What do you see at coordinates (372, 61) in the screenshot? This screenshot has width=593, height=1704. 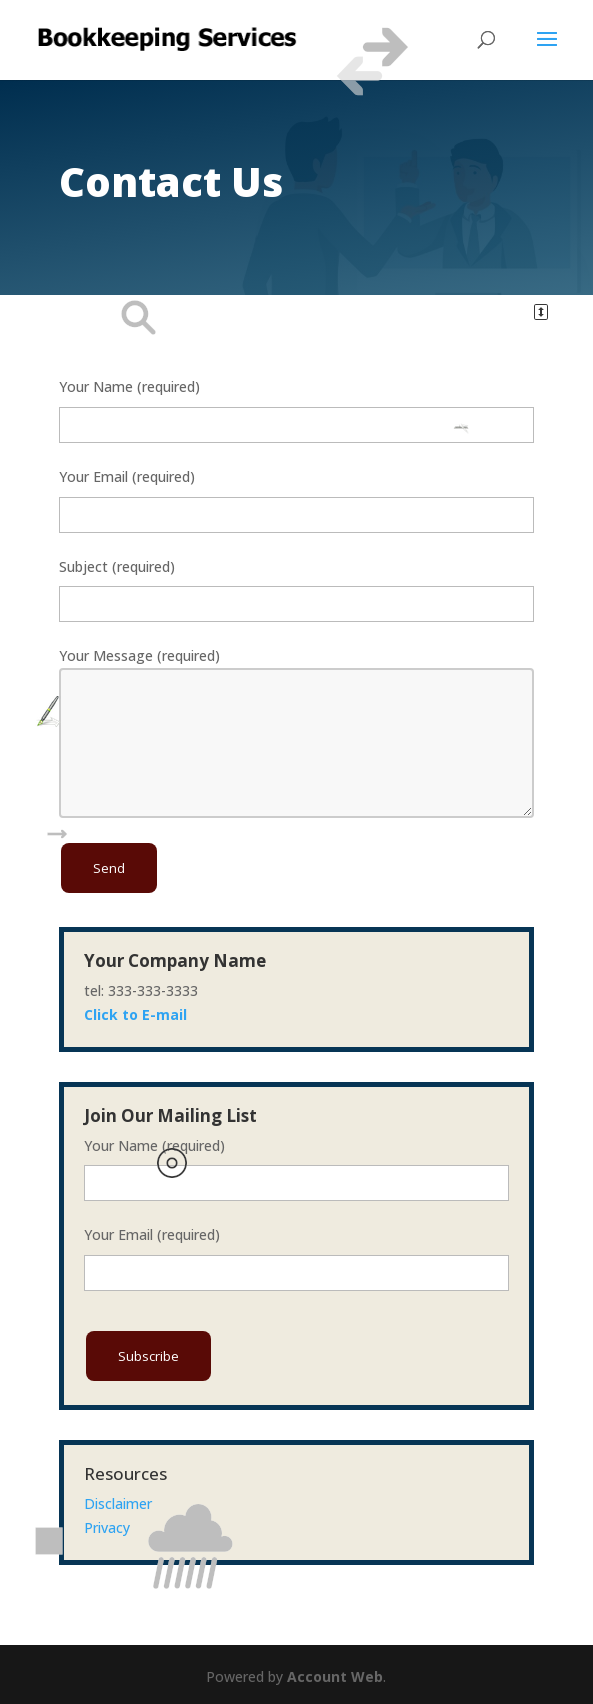 I see `indicates active data transmission on the network` at bounding box center [372, 61].